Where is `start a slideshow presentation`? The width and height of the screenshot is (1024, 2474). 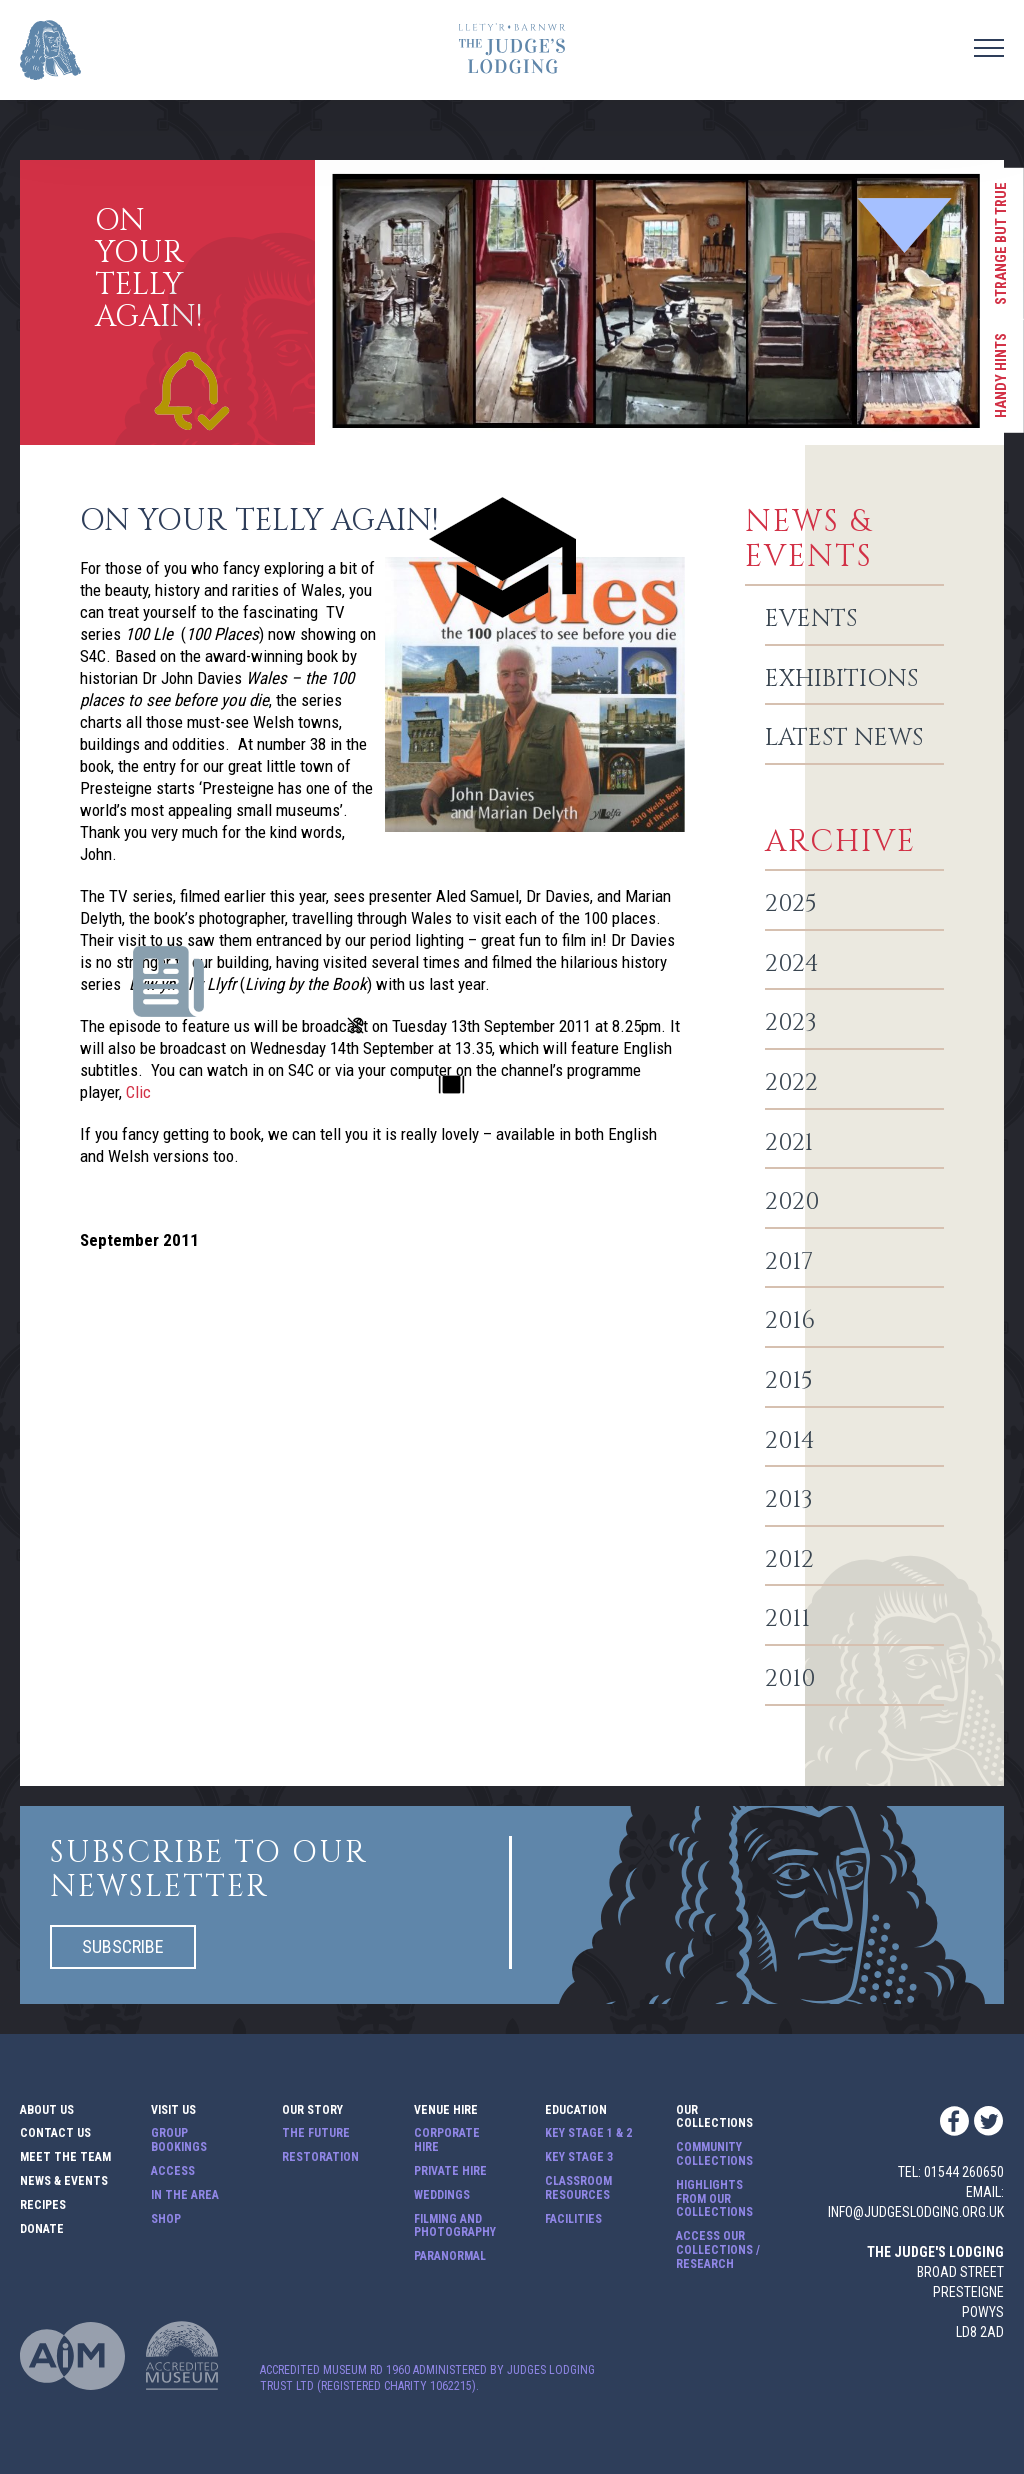 start a slideshow presentation is located at coordinates (451, 1084).